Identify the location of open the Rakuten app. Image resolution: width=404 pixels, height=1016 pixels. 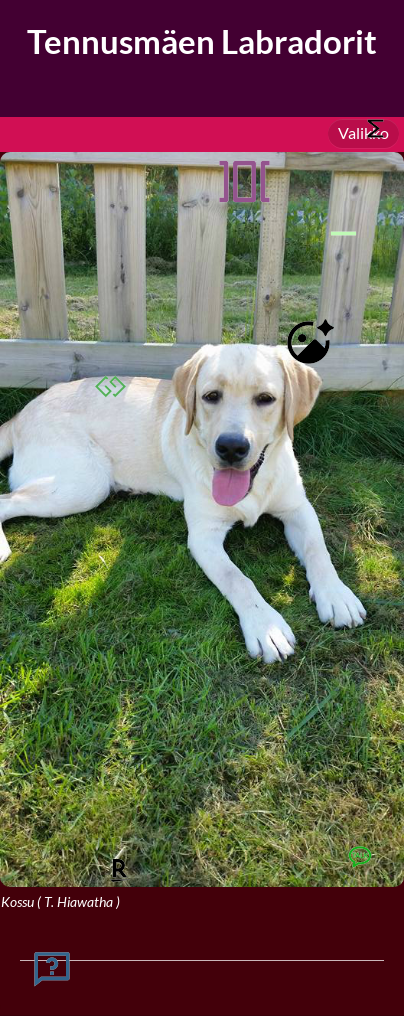
(120, 870).